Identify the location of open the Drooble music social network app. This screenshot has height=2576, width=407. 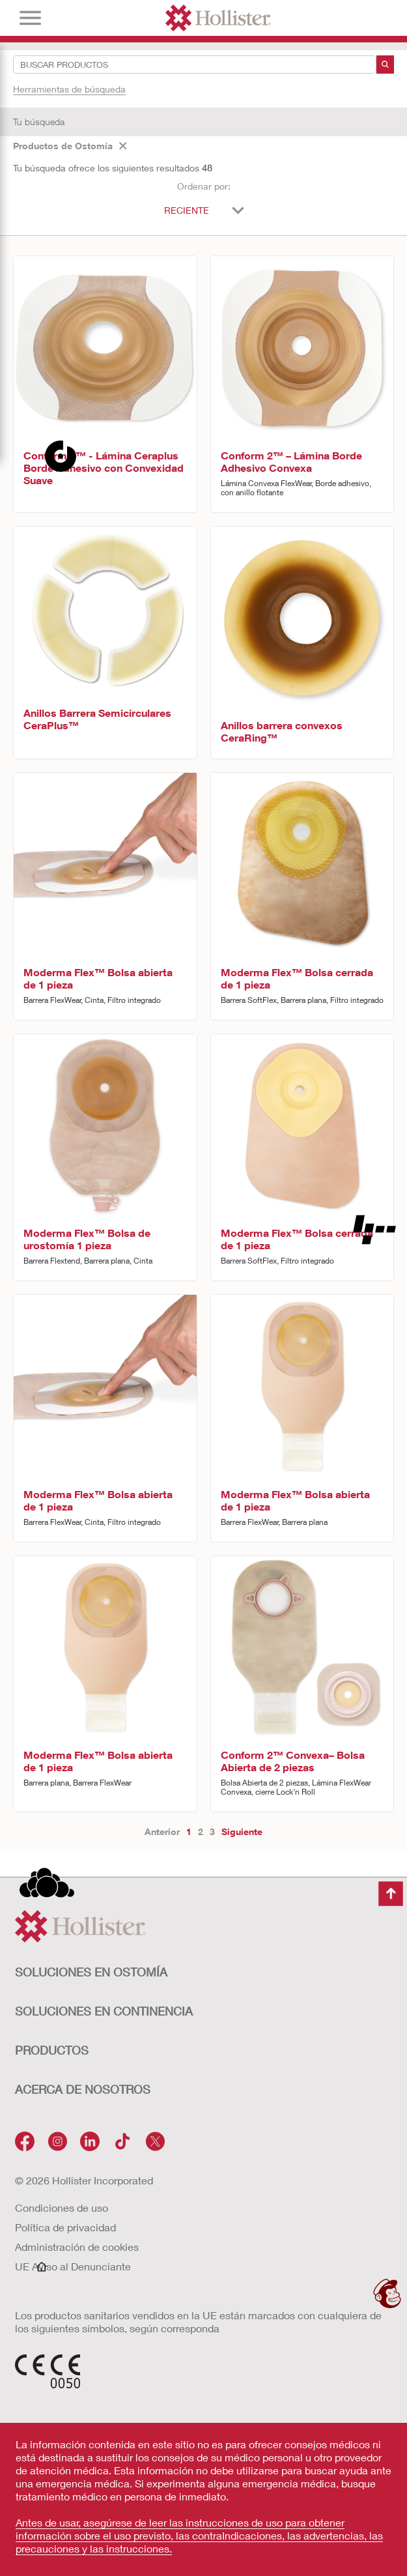
(61, 456).